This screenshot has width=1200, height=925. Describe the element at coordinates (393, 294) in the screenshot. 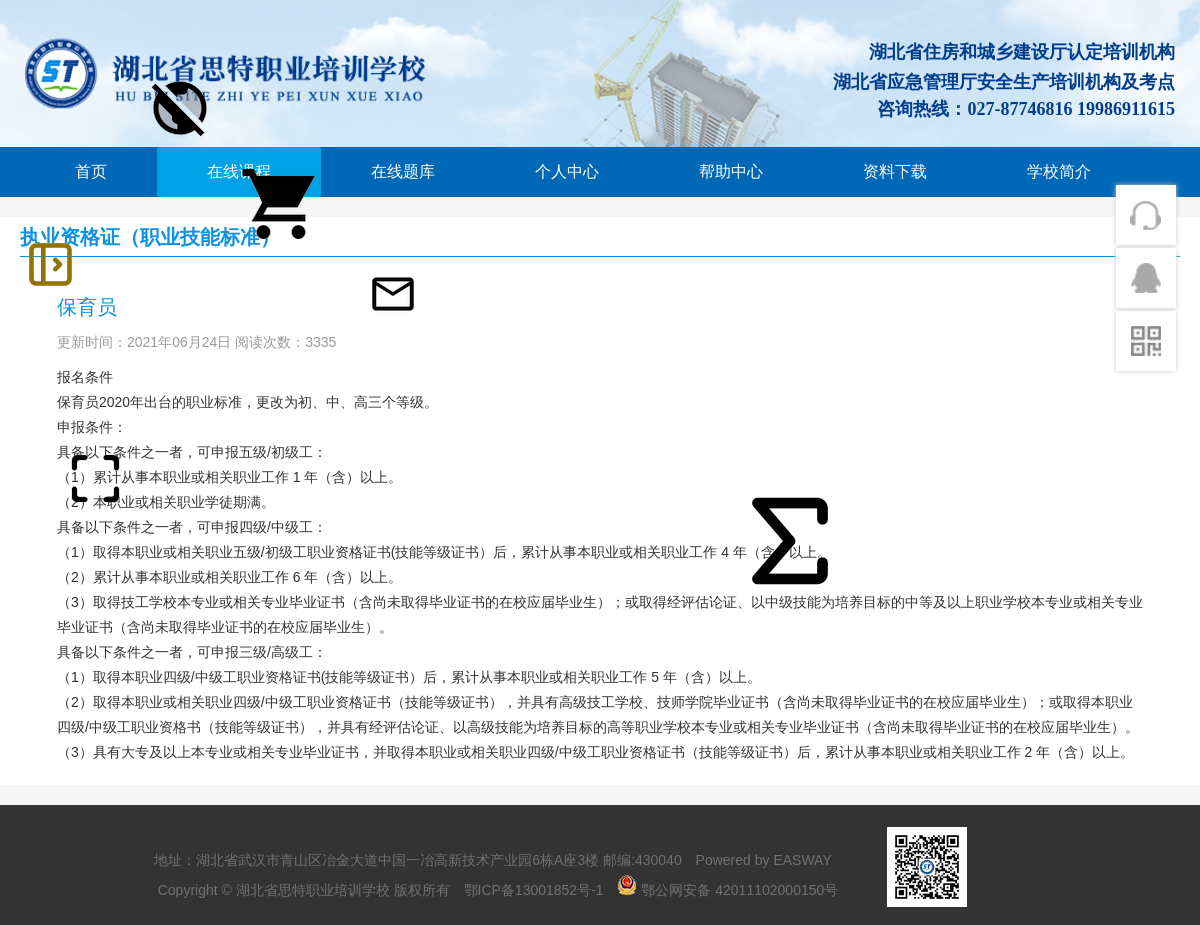

I see `open your inbox or email messages` at that location.